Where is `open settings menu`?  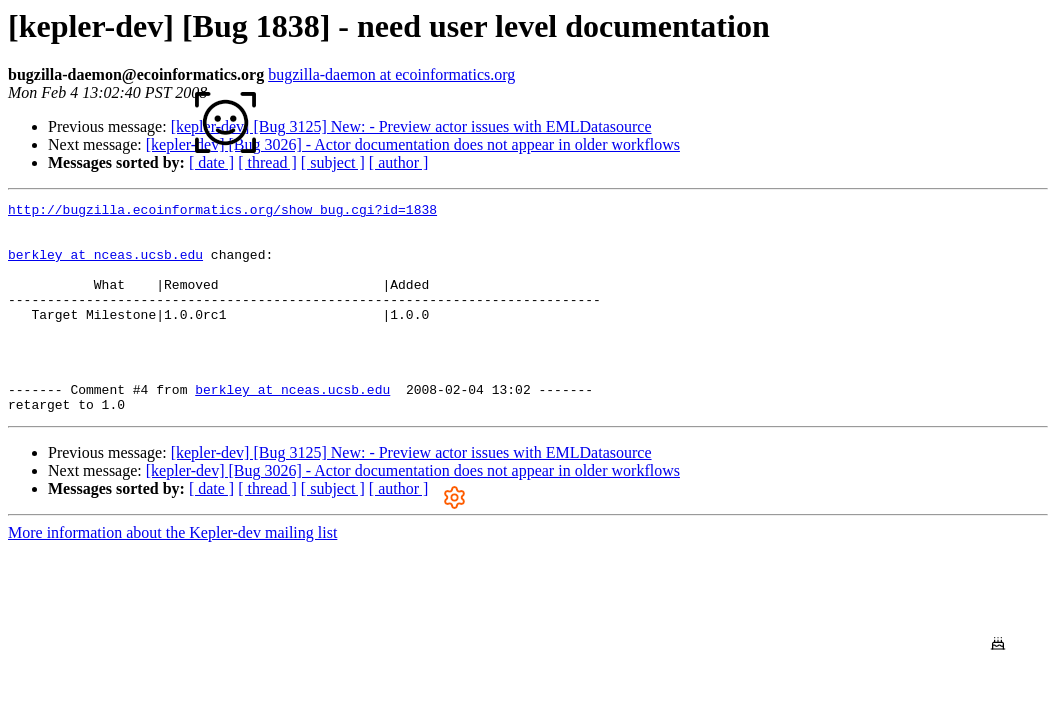 open settings menu is located at coordinates (454, 497).